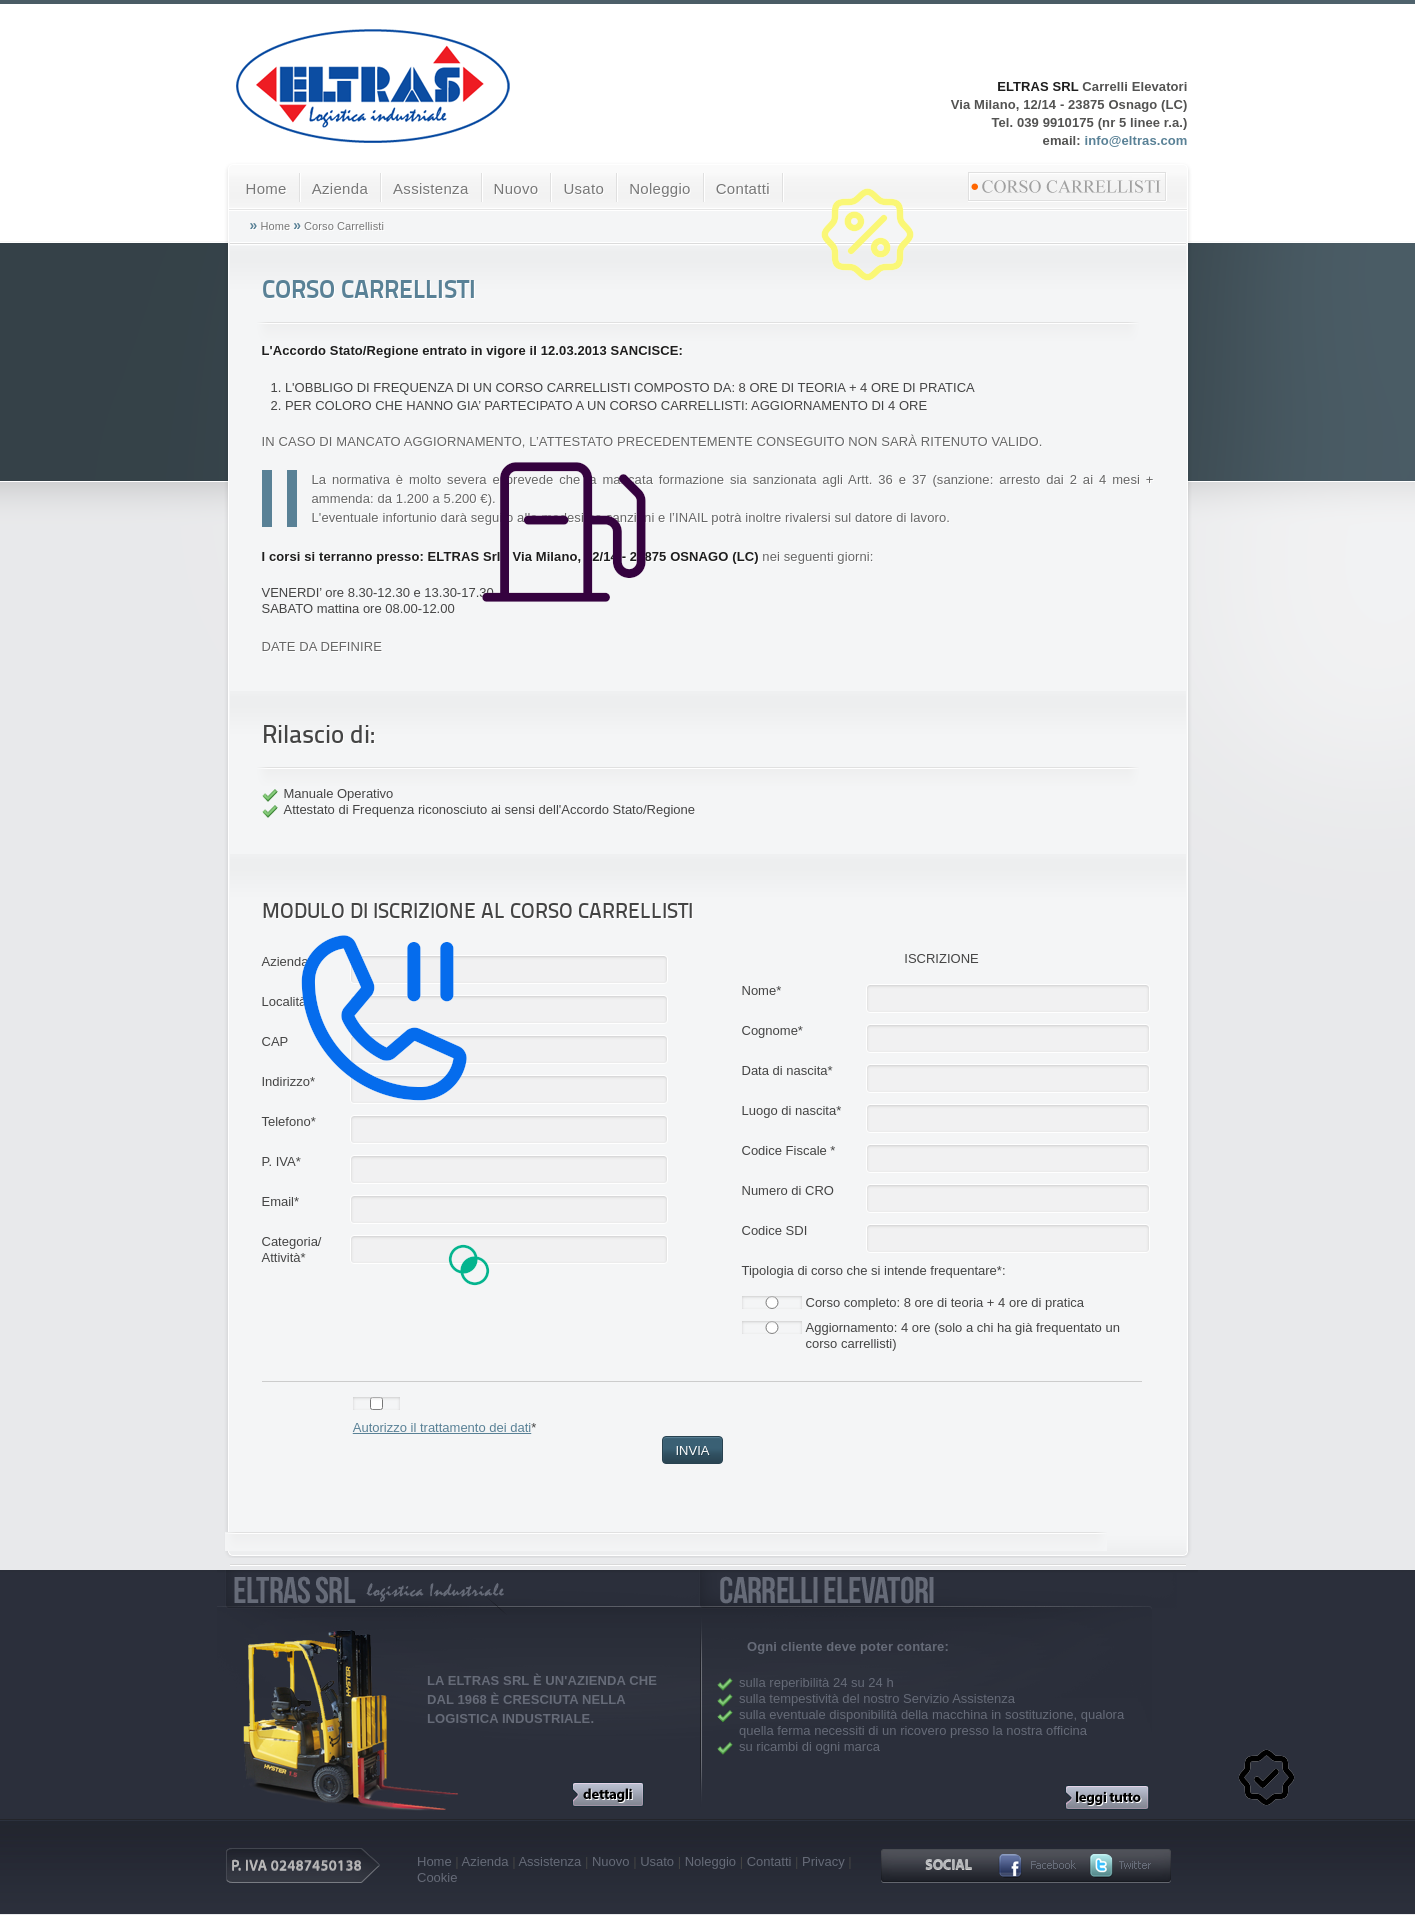 This screenshot has width=1415, height=1915. What do you see at coordinates (1266, 1777) in the screenshot?
I see `indicates verified or authenticated status` at bounding box center [1266, 1777].